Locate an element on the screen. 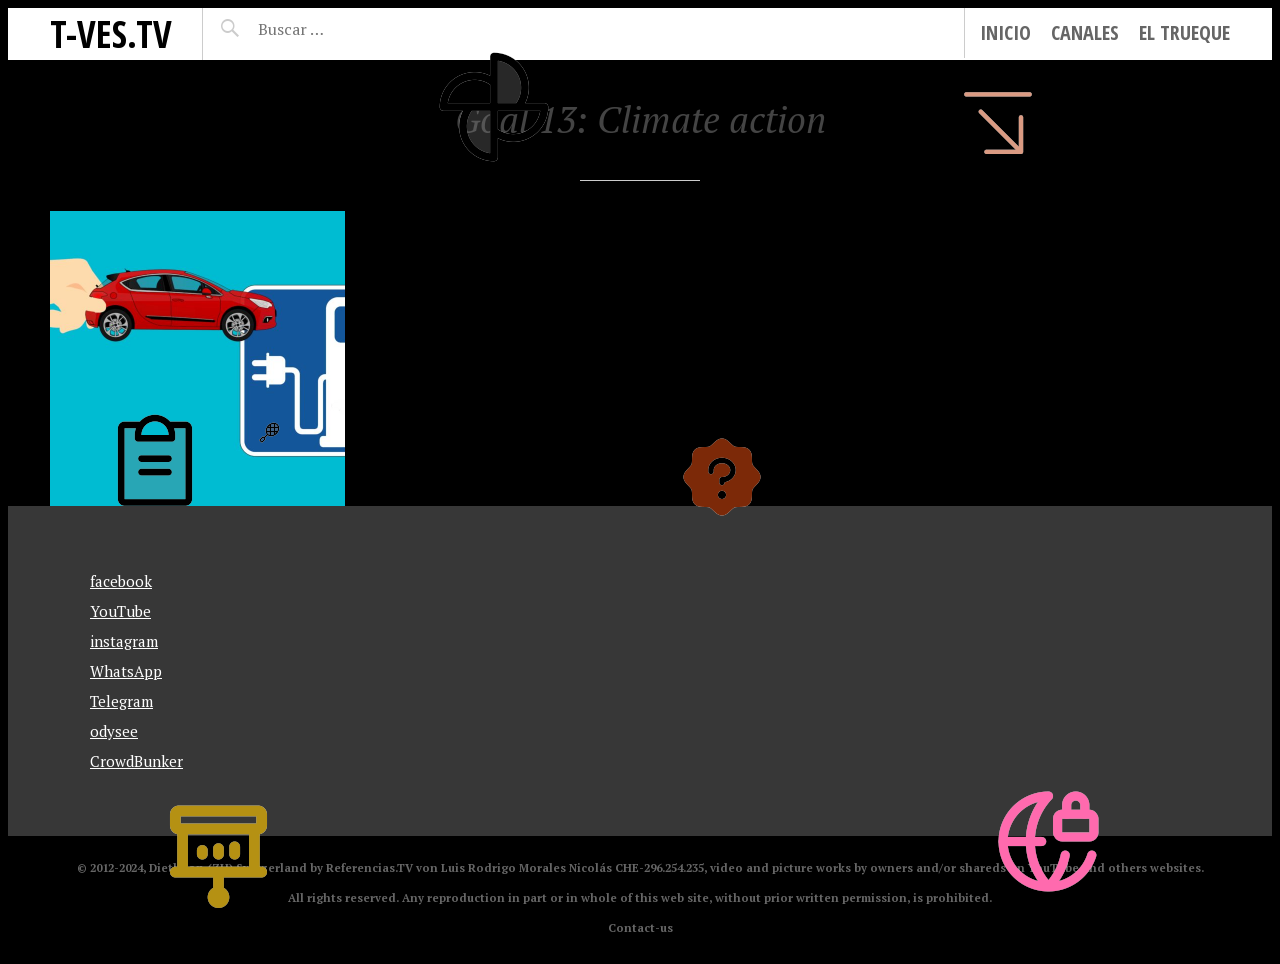 The width and height of the screenshot is (1280, 964). move item to bottom-right corner is located at coordinates (998, 126).